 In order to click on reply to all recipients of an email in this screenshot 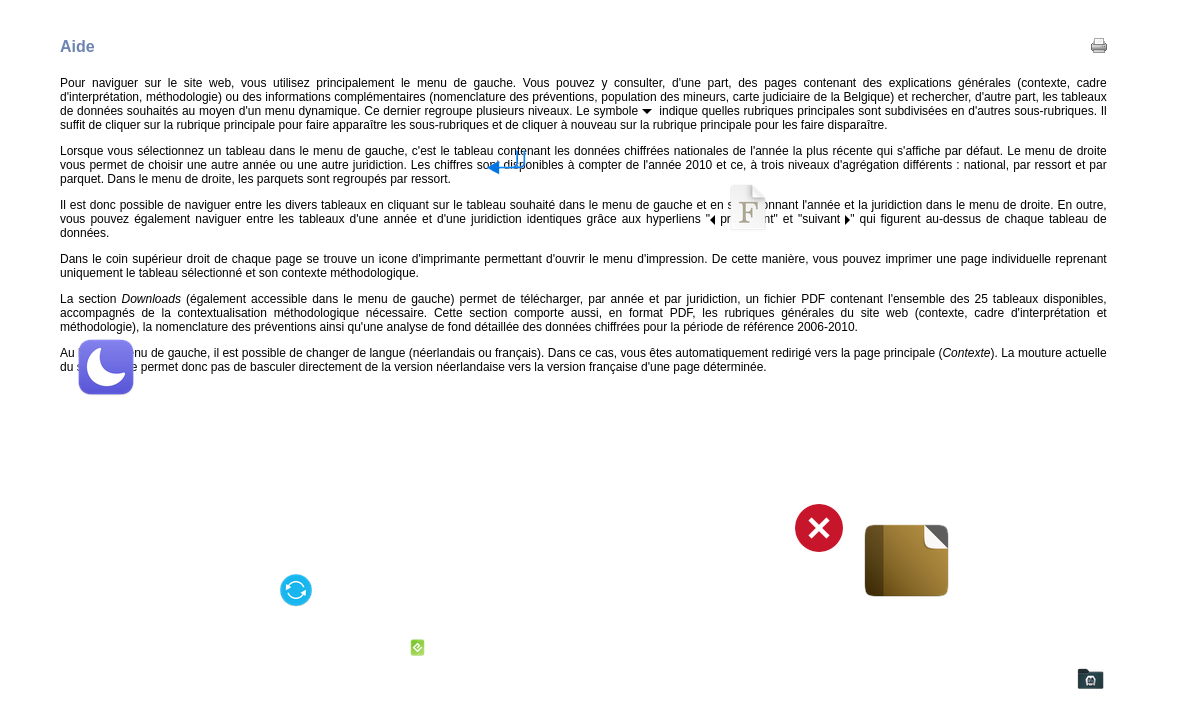, I will do `click(505, 159)`.